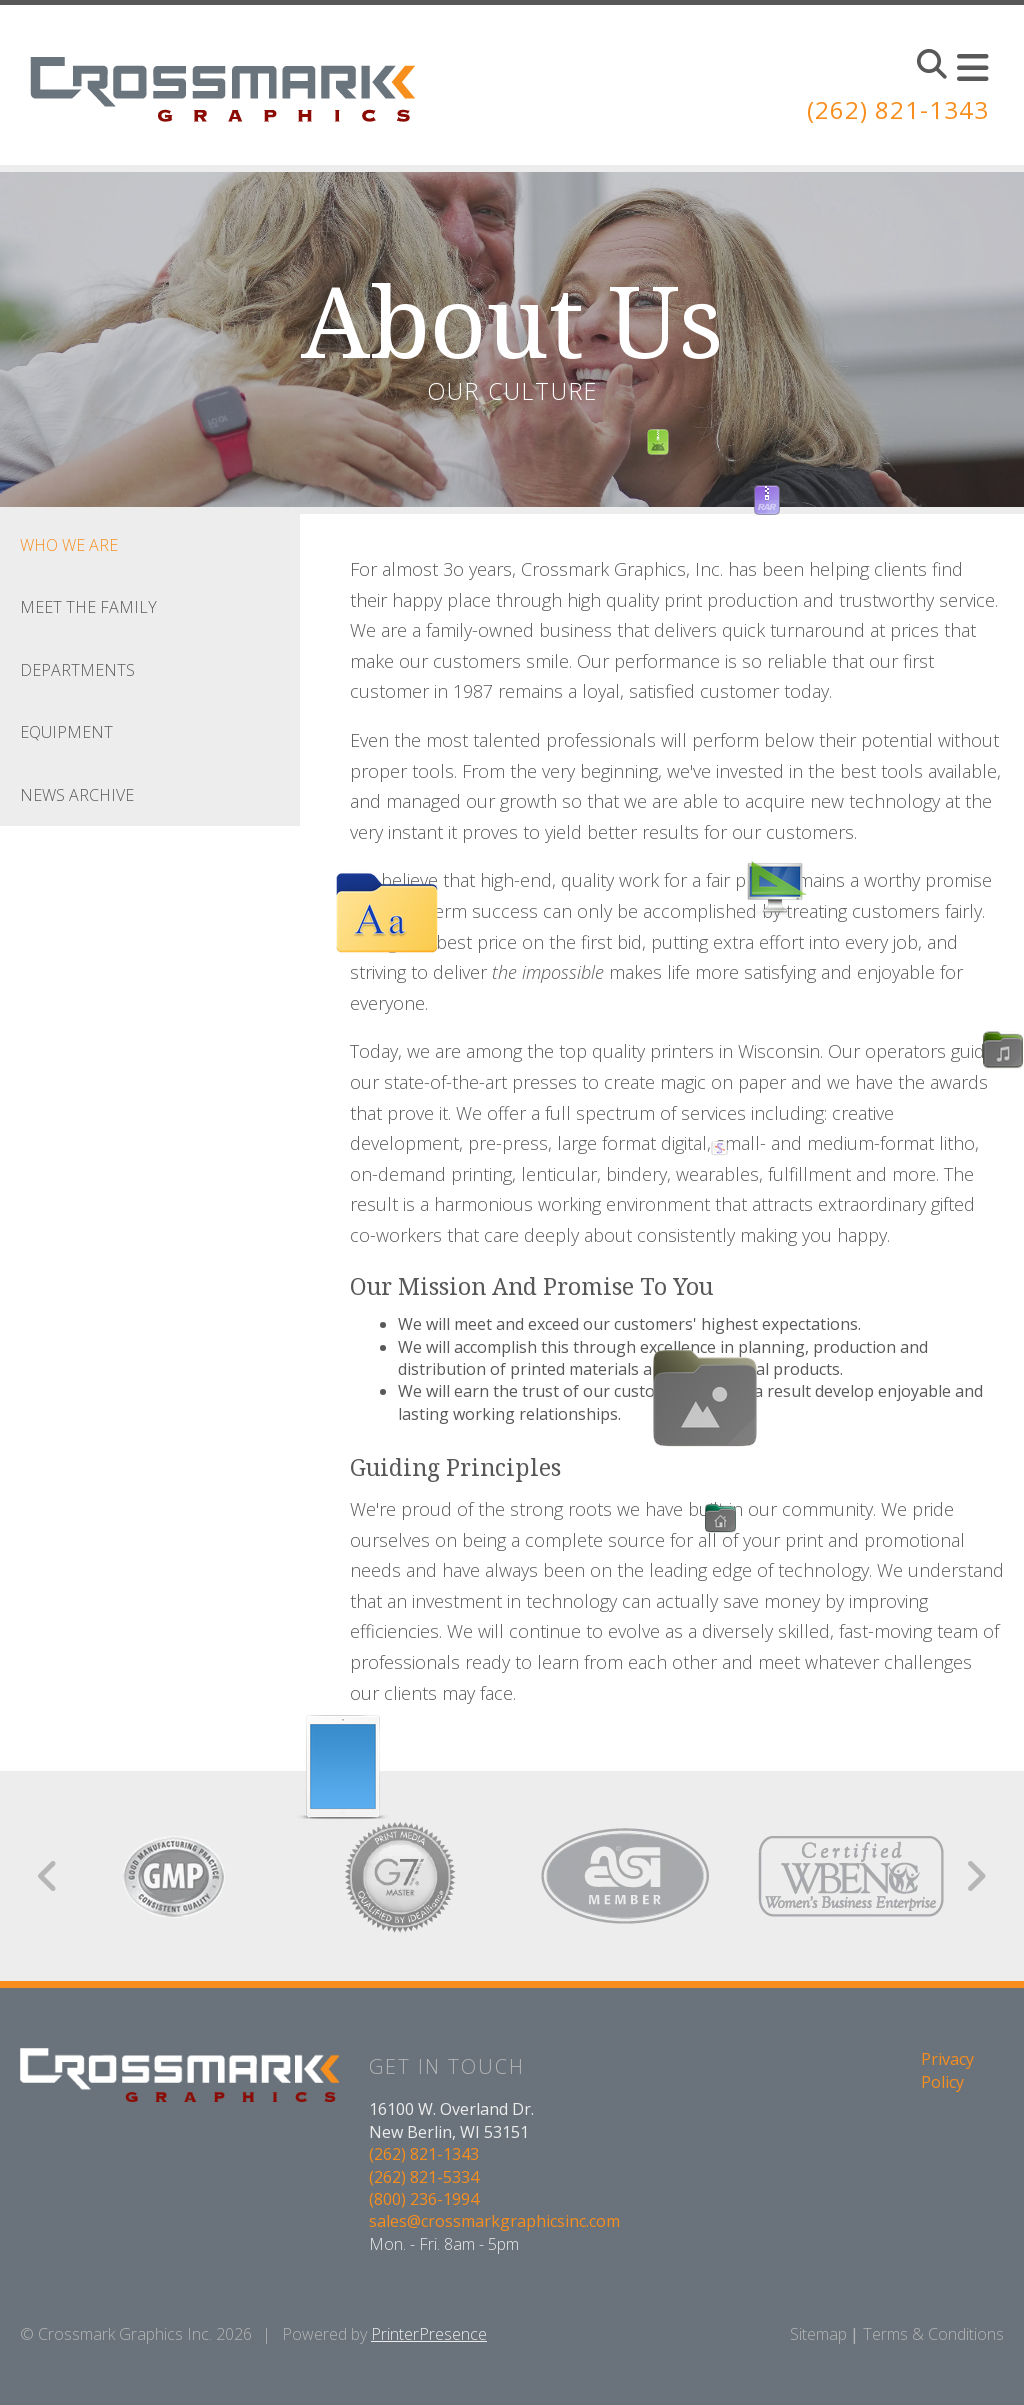  What do you see at coordinates (1003, 1049) in the screenshot?
I see `open your music folder` at bounding box center [1003, 1049].